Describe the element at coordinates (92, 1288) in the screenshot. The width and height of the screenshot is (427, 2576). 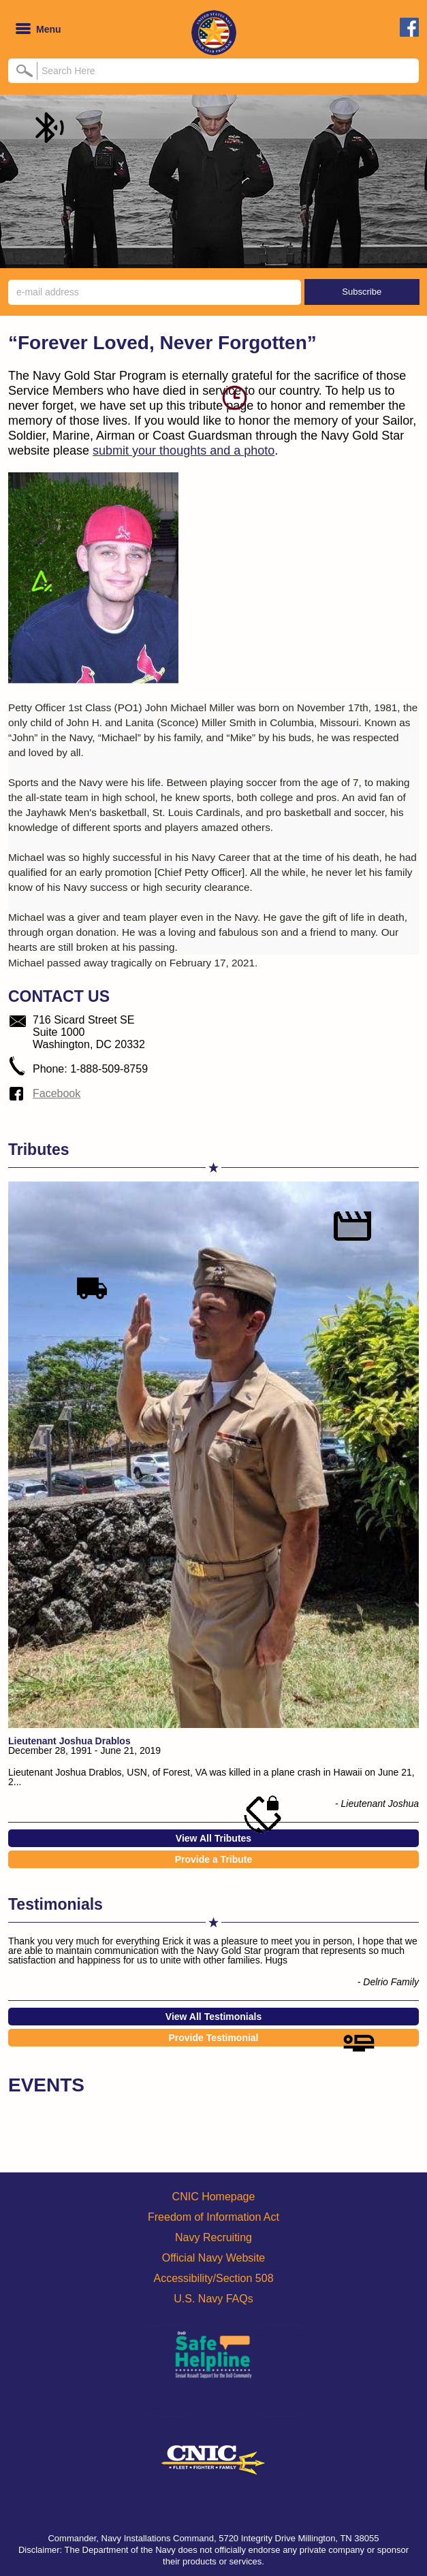
I see `track your delivery status` at that location.